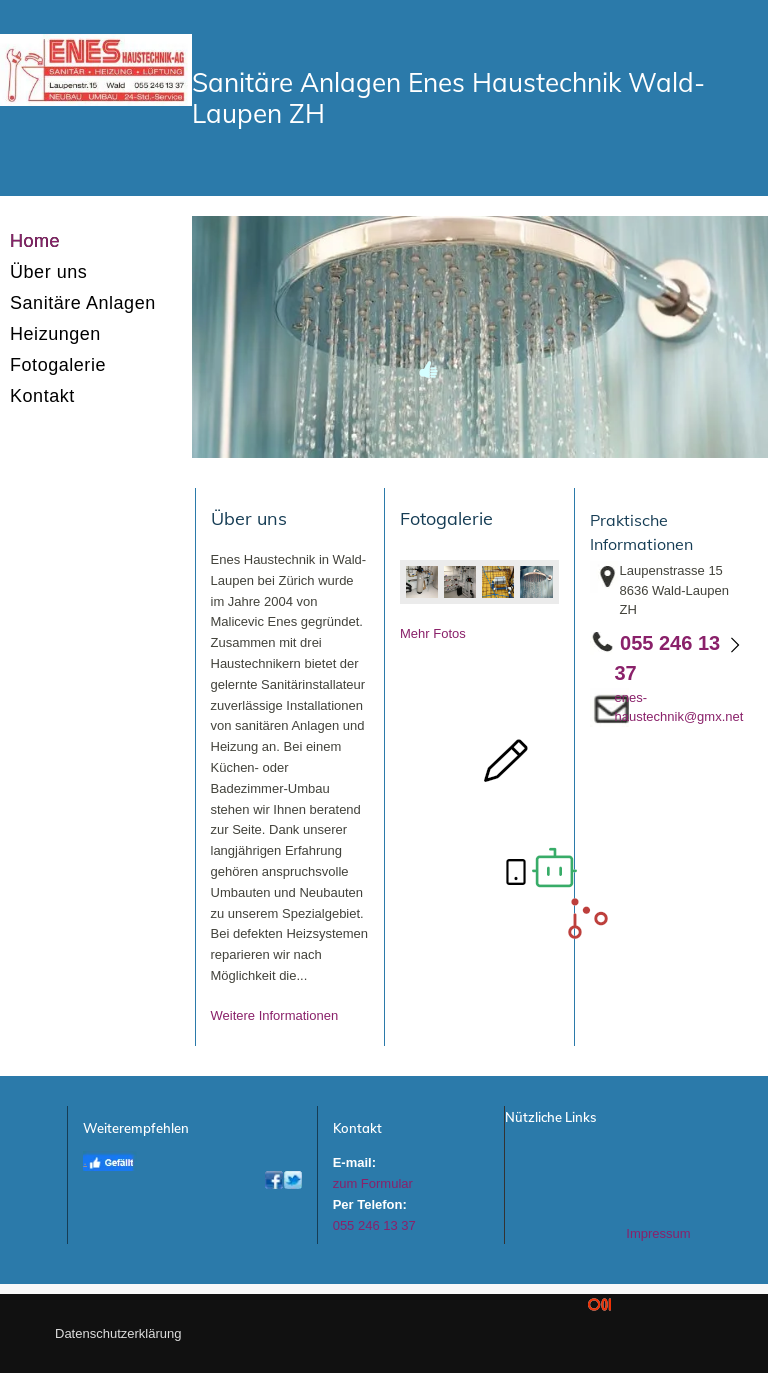  I want to click on open the Medium app, so click(599, 1304).